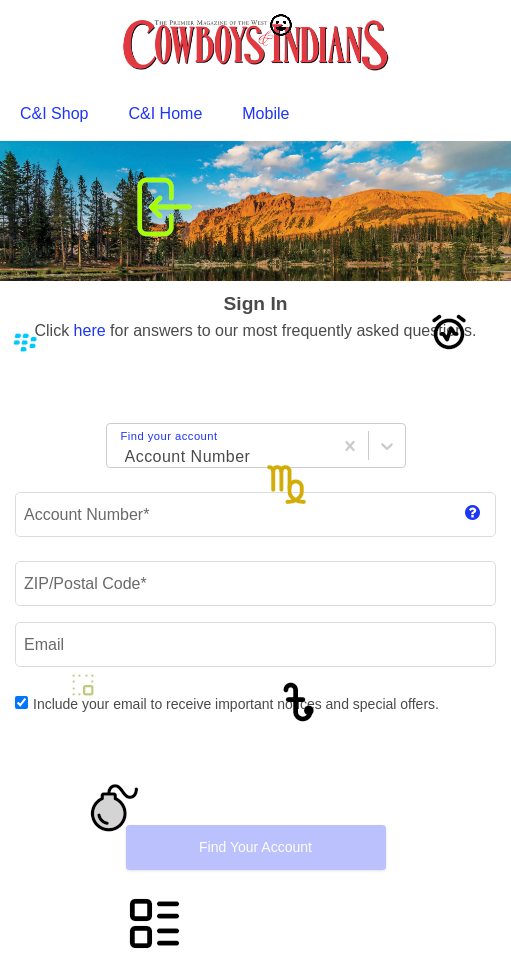 The height and width of the screenshot is (971, 511). Describe the element at coordinates (83, 685) in the screenshot. I see `align element to bottom-right corner` at that location.